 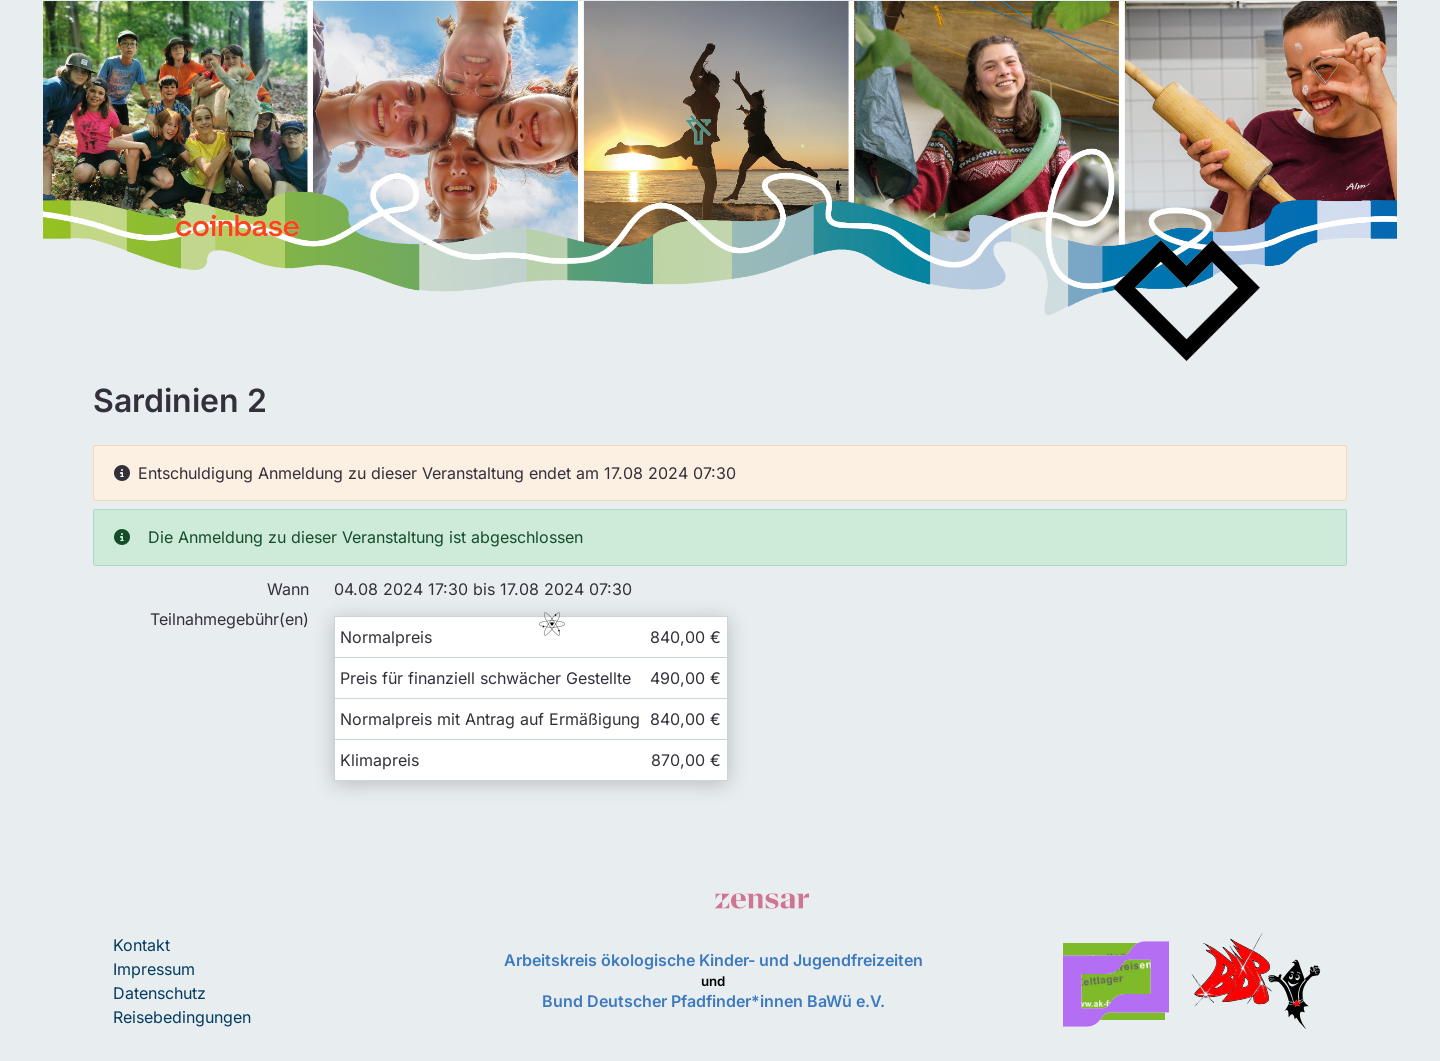 I want to click on neutralinojs framework logo, so click(x=552, y=624).